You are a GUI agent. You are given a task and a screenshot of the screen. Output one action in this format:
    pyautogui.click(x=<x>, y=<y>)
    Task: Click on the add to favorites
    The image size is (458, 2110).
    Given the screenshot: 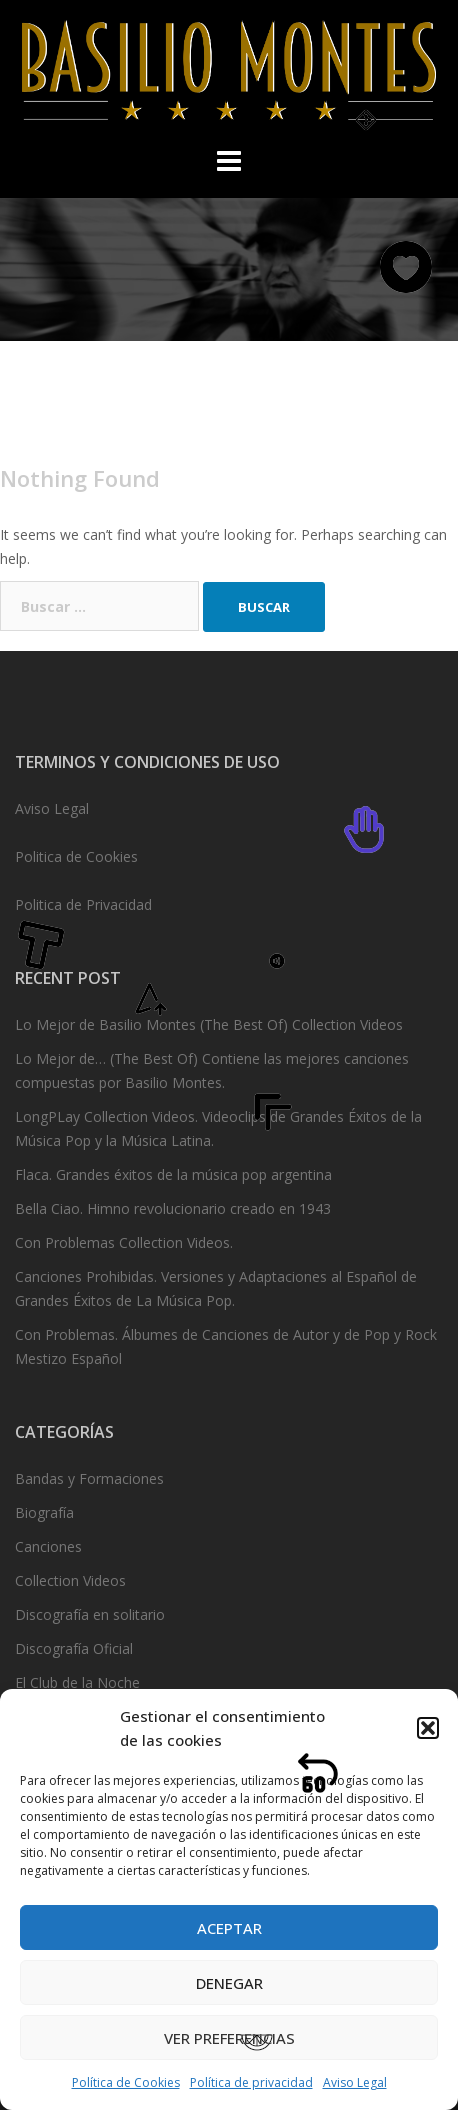 What is the action you would take?
    pyautogui.click(x=406, y=267)
    